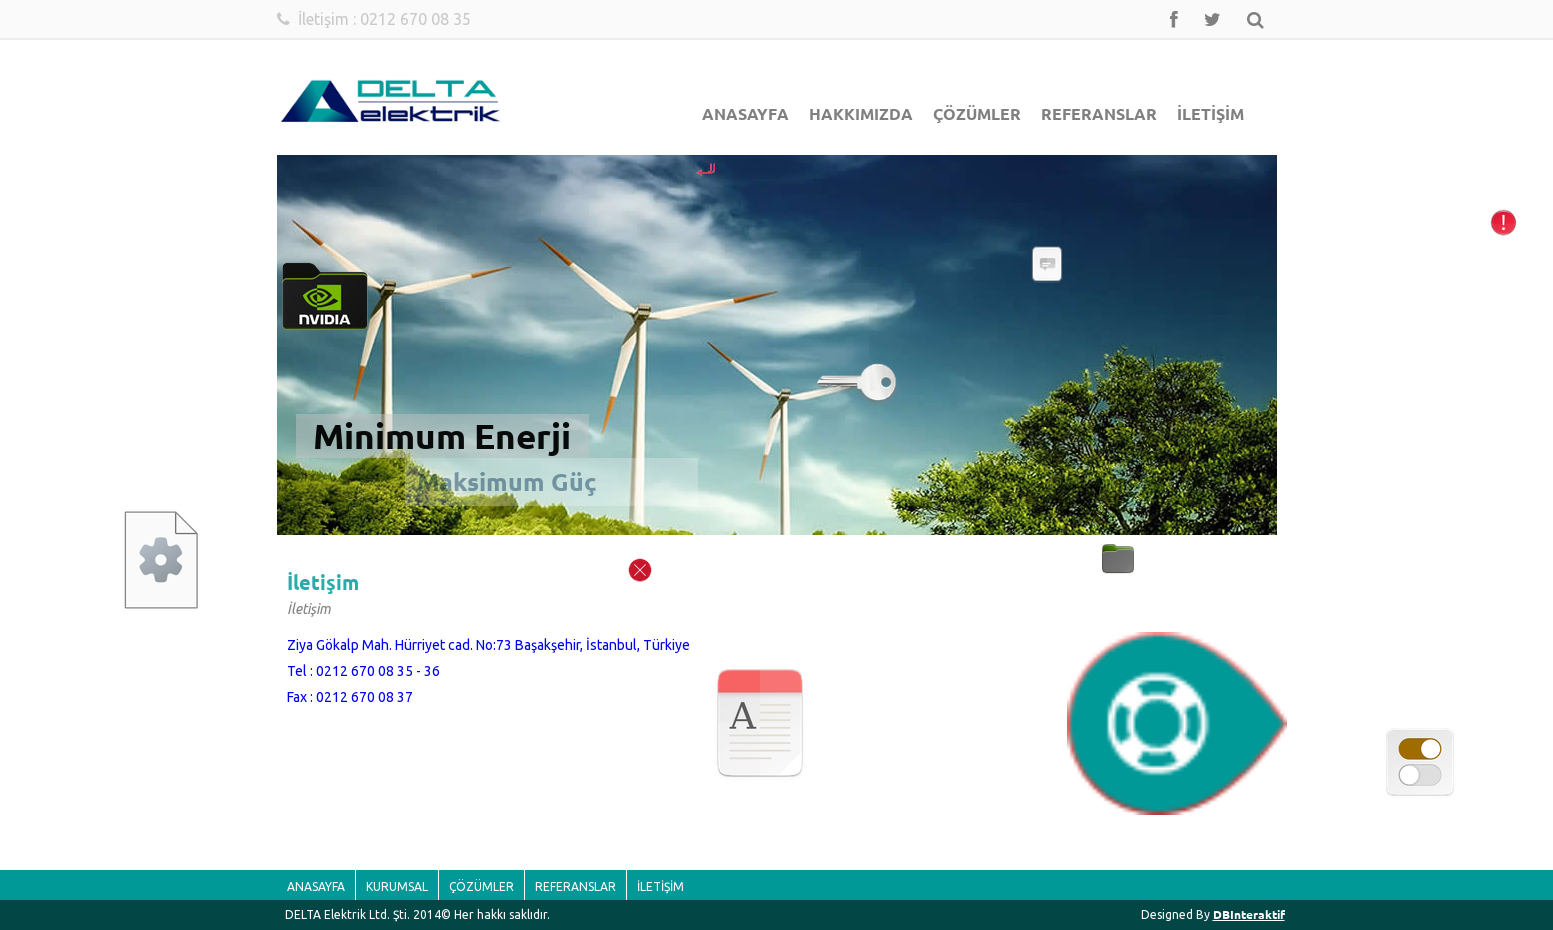  What do you see at coordinates (1420, 762) in the screenshot?
I see `open system tweaks or settings customization` at bounding box center [1420, 762].